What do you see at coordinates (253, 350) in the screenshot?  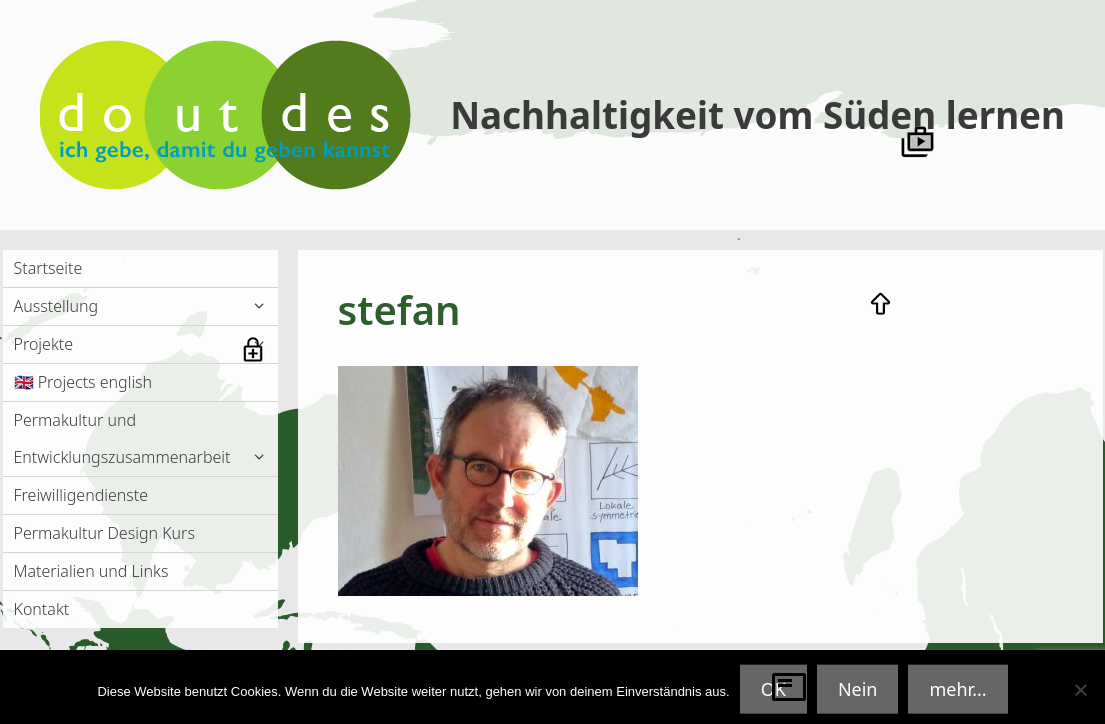 I see `enable enhanced encryption for added security` at bounding box center [253, 350].